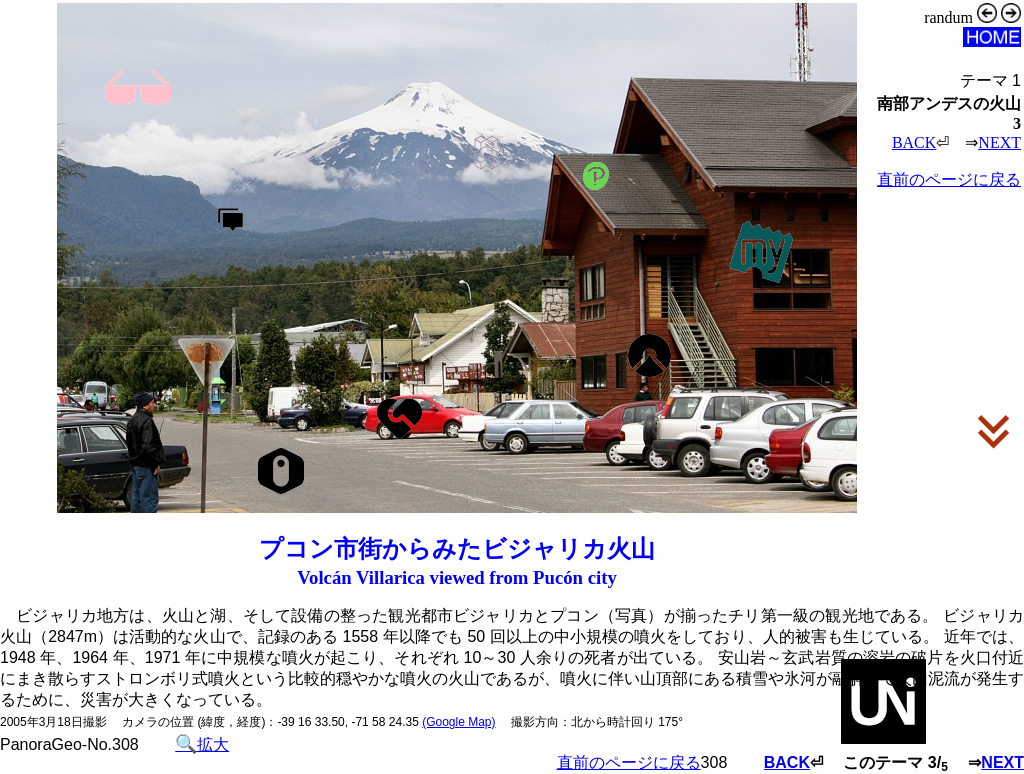  What do you see at coordinates (138, 87) in the screenshot?
I see `awesome lists logo` at bounding box center [138, 87].